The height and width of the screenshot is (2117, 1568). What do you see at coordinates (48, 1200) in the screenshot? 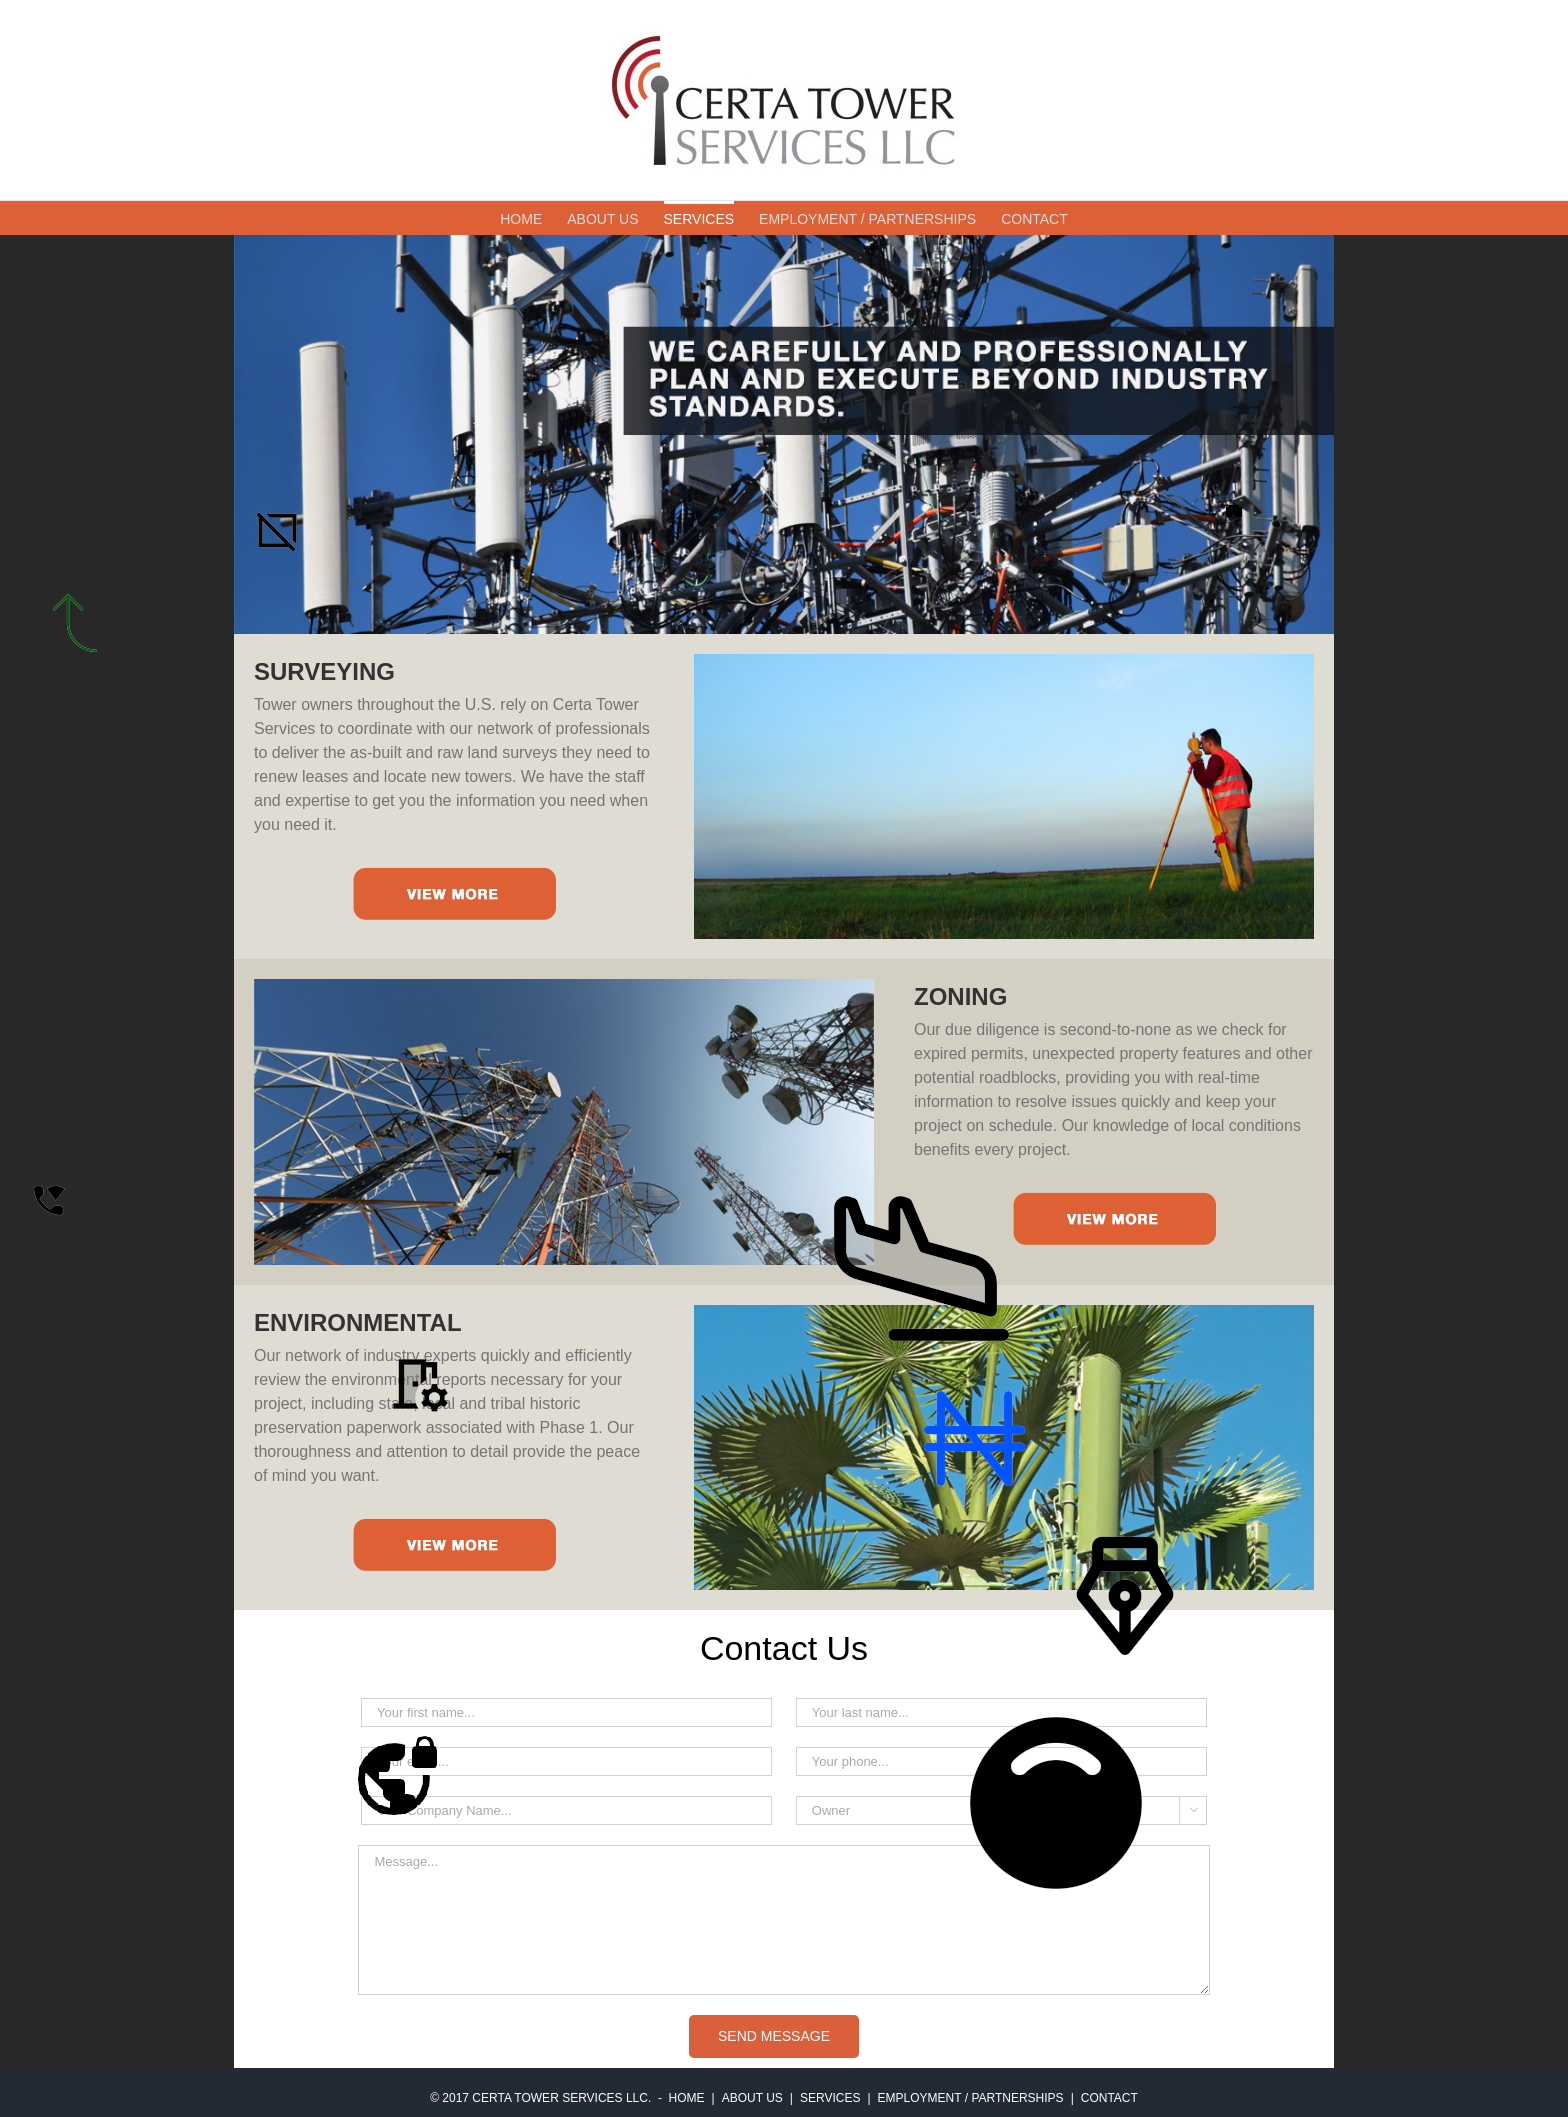
I see `enable wifi calling feature` at bounding box center [48, 1200].